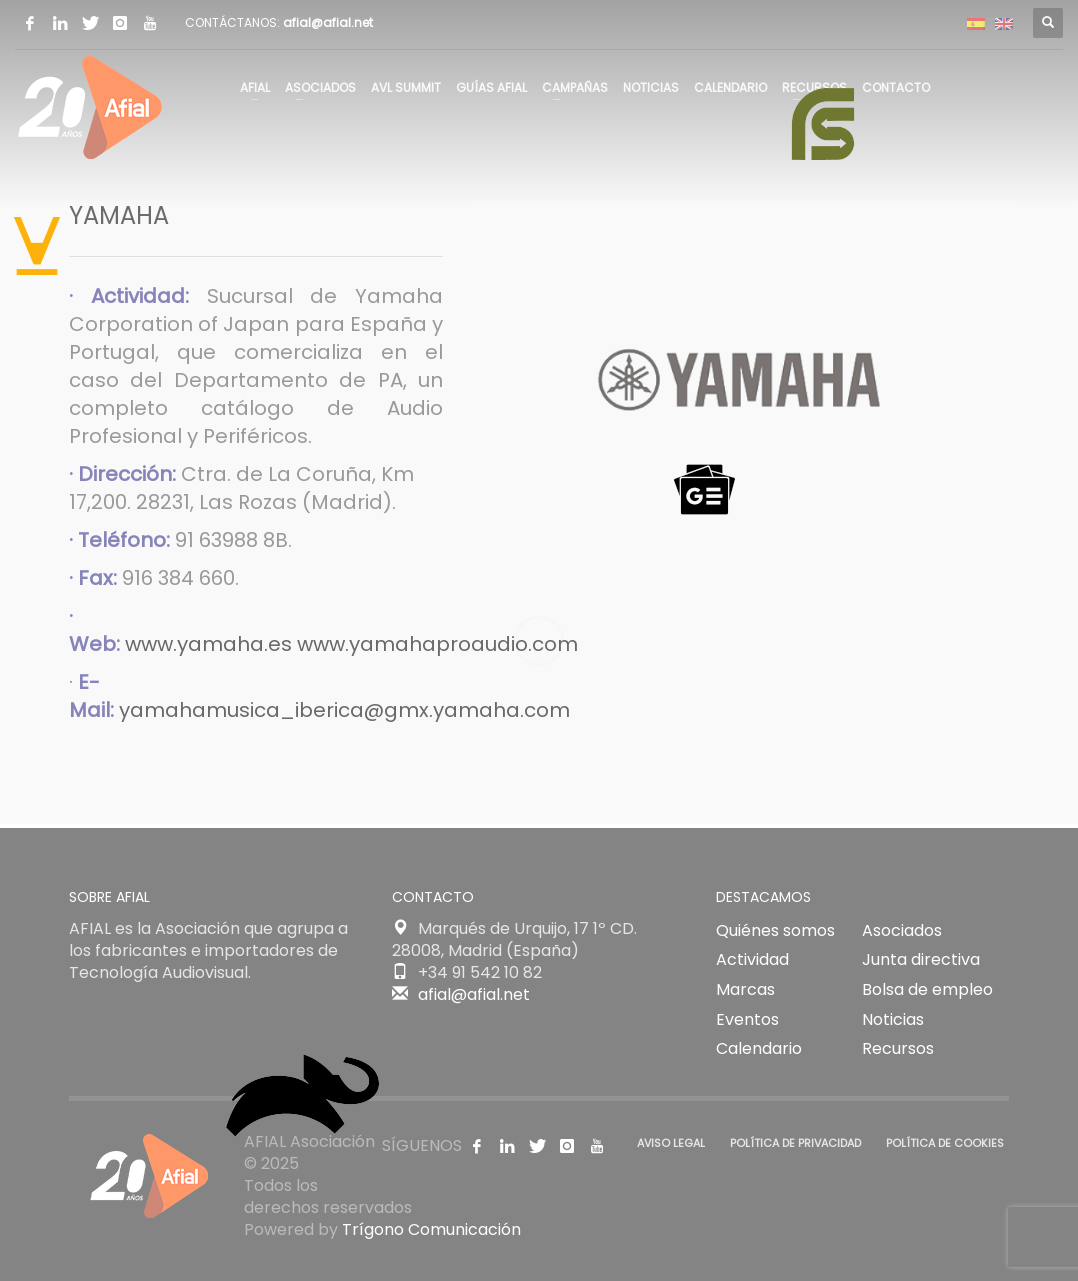 The image size is (1078, 1281). I want to click on visit viblo platform, so click(37, 246).